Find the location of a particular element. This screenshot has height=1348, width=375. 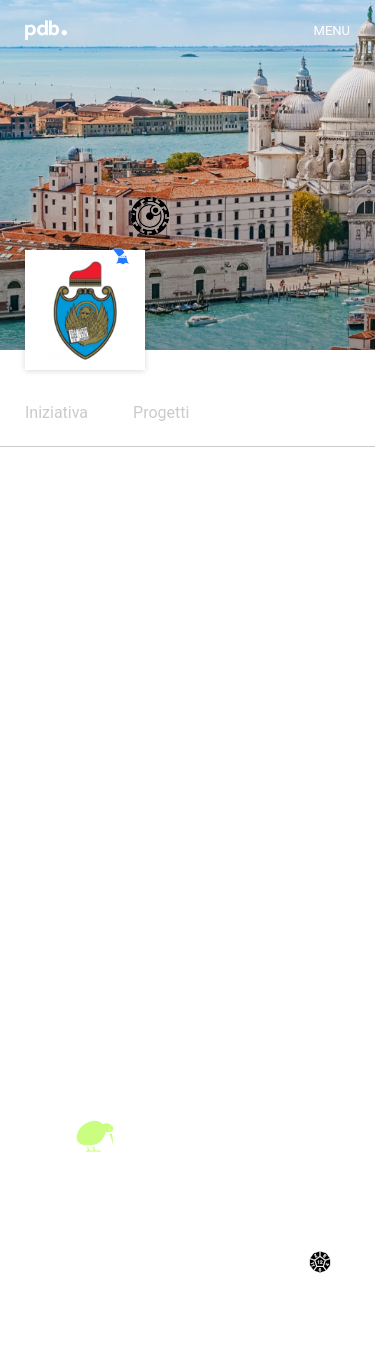

kiwi bird icon or mascot is located at coordinates (95, 1135).